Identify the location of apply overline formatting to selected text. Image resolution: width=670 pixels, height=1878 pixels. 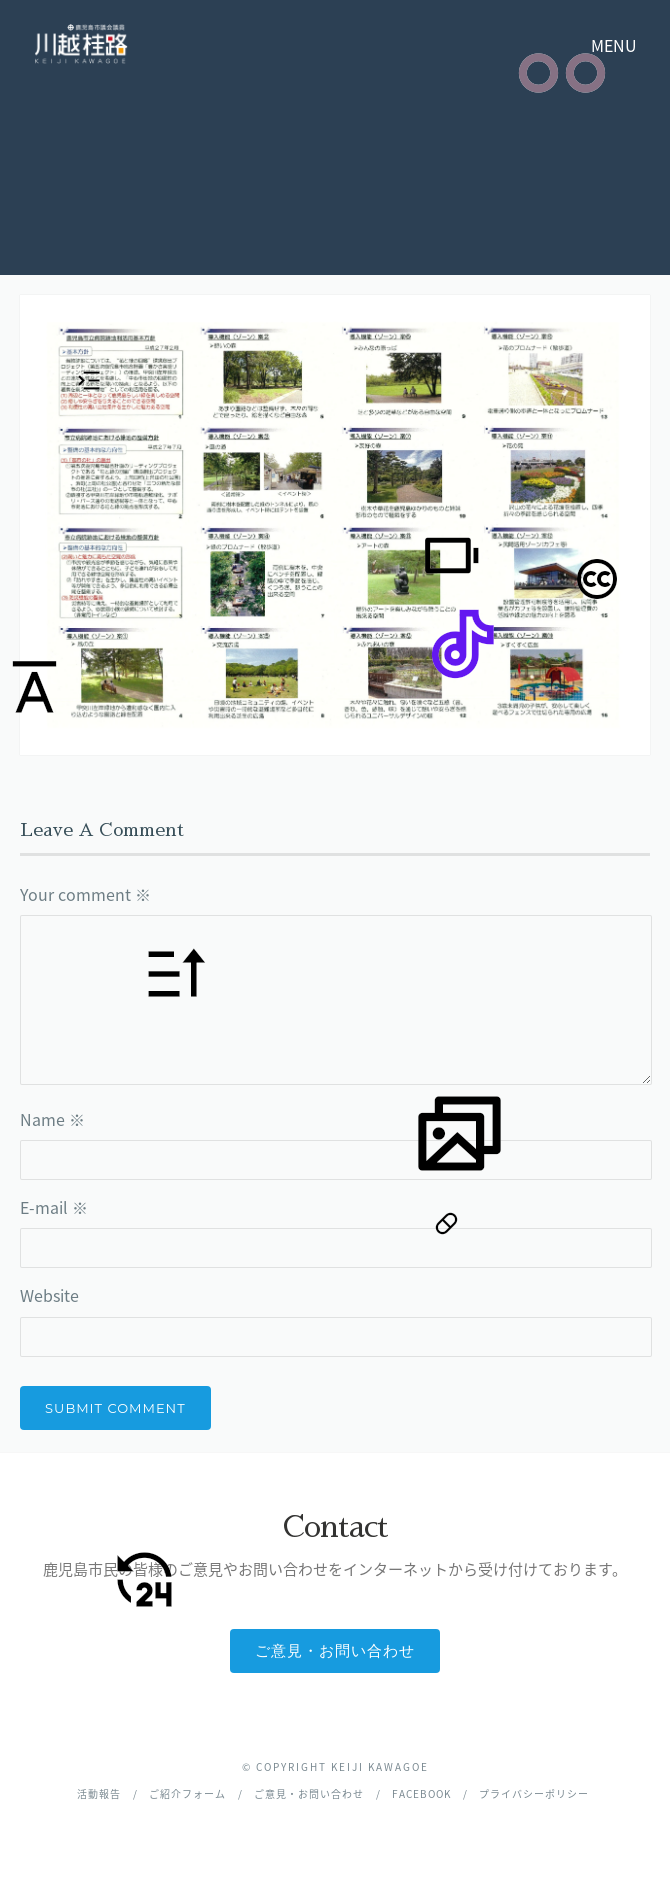
(34, 685).